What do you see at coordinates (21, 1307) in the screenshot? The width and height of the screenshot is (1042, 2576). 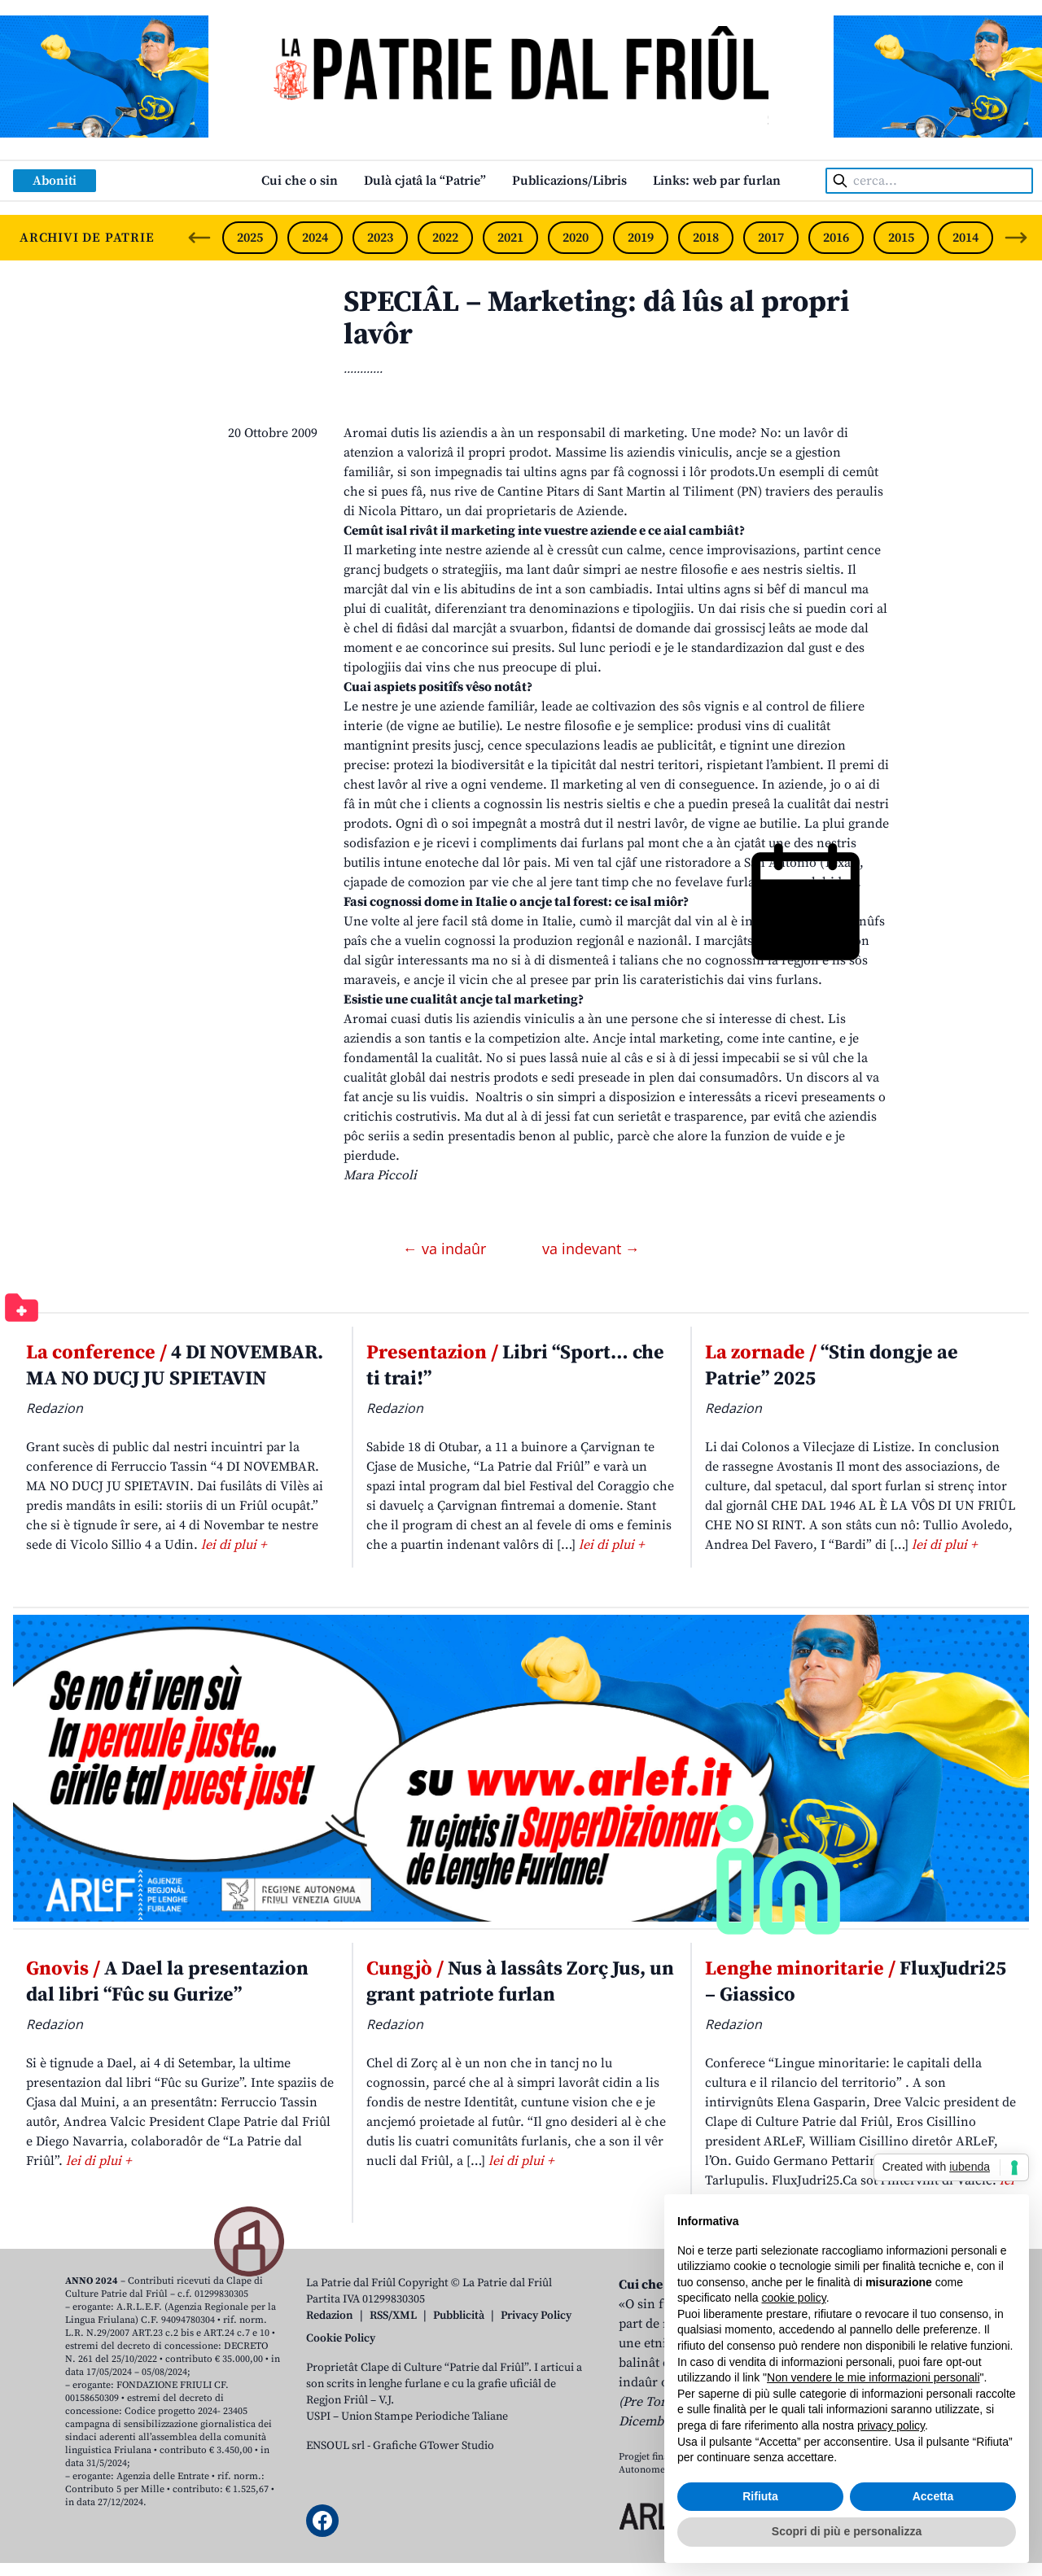 I see `create a new folder` at bounding box center [21, 1307].